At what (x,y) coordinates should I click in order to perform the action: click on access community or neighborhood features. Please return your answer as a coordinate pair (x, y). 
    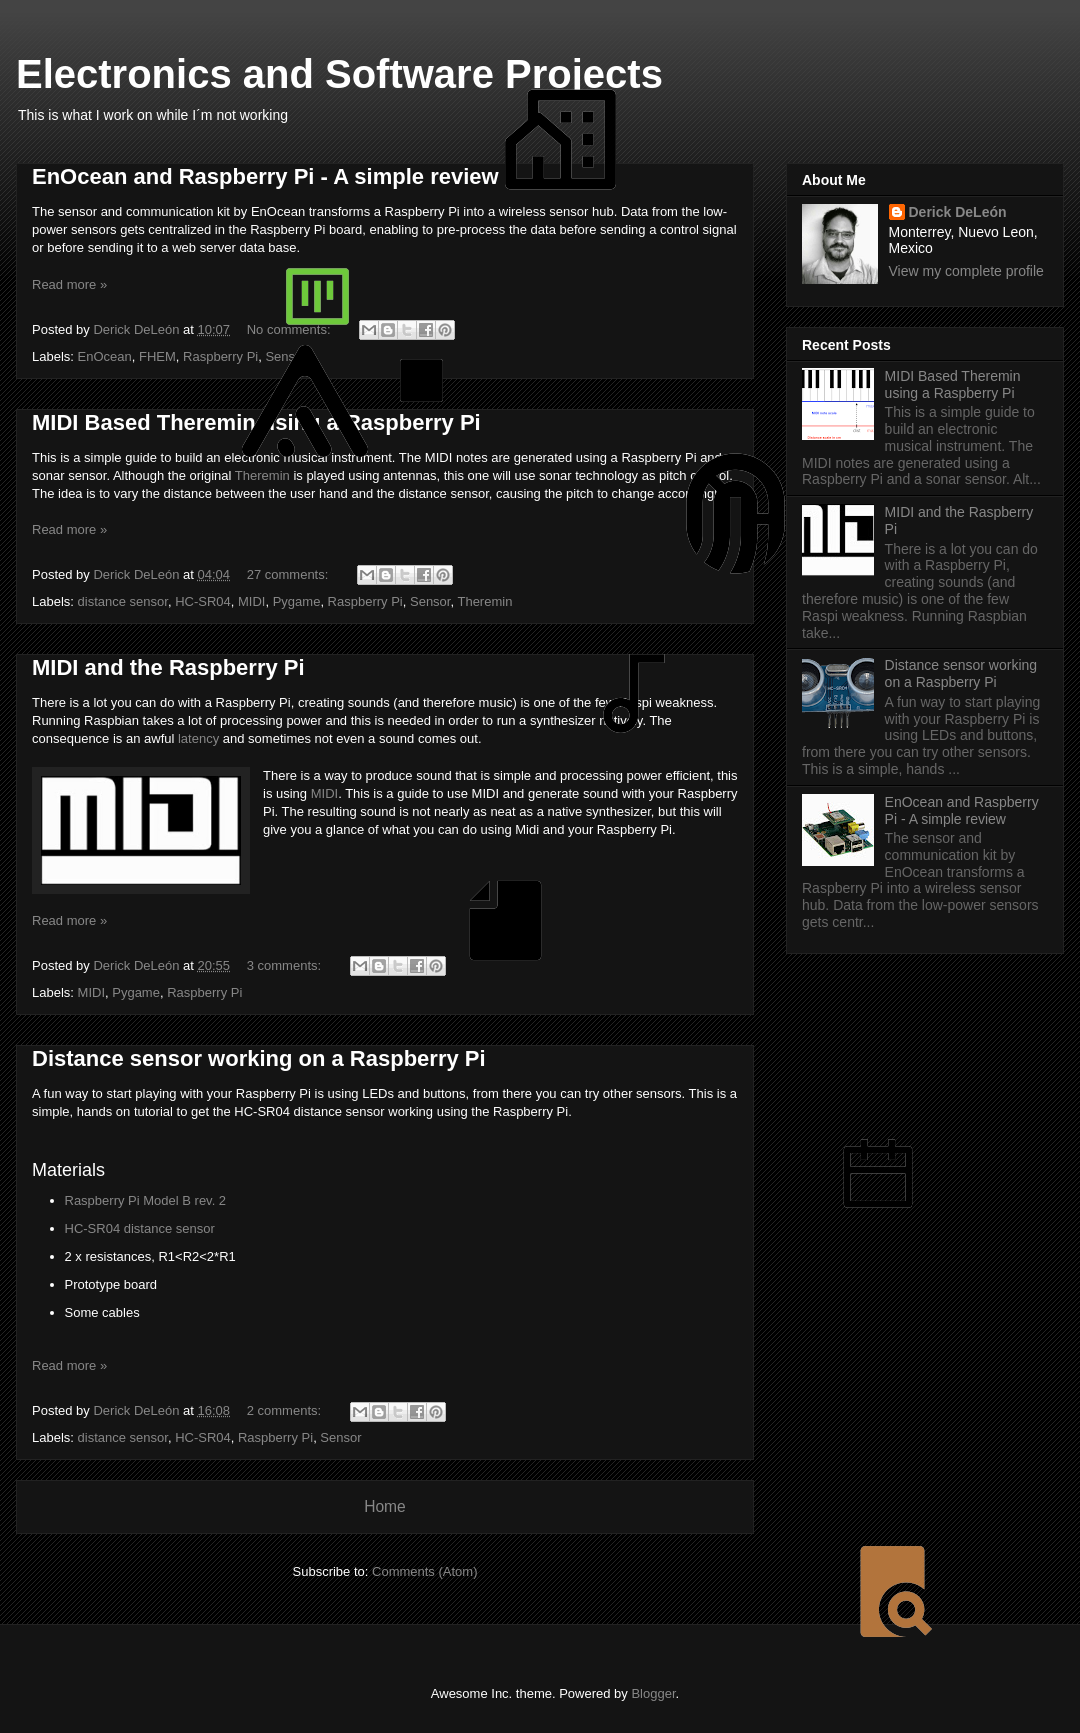
    Looking at the image, I should click on (560, 139).